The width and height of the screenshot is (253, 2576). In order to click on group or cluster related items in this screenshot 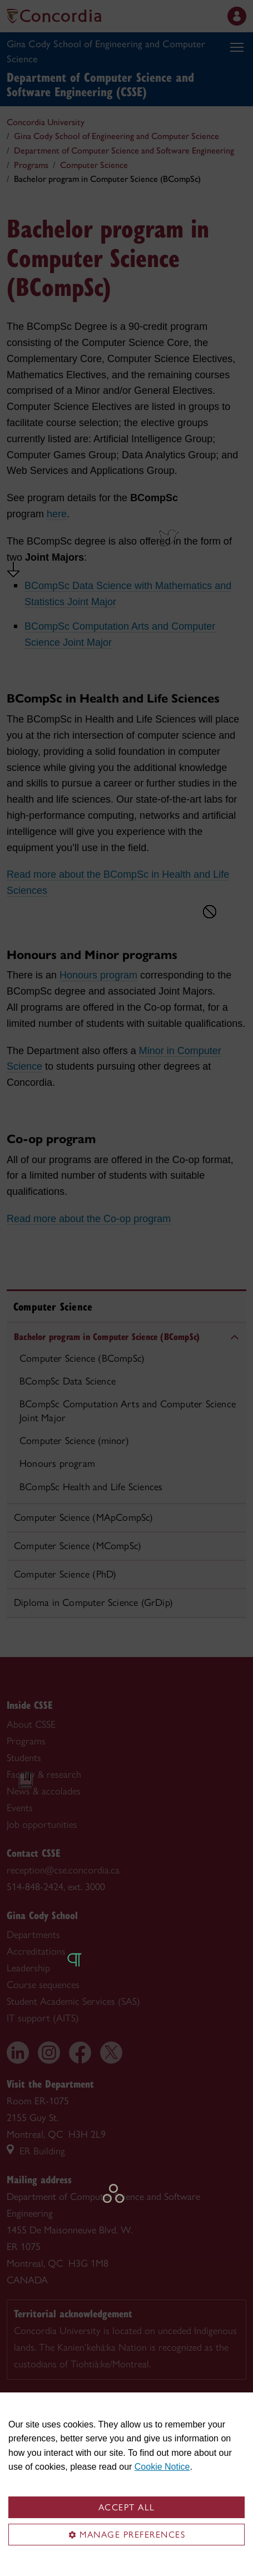, I will do `click(113, 2194)`.